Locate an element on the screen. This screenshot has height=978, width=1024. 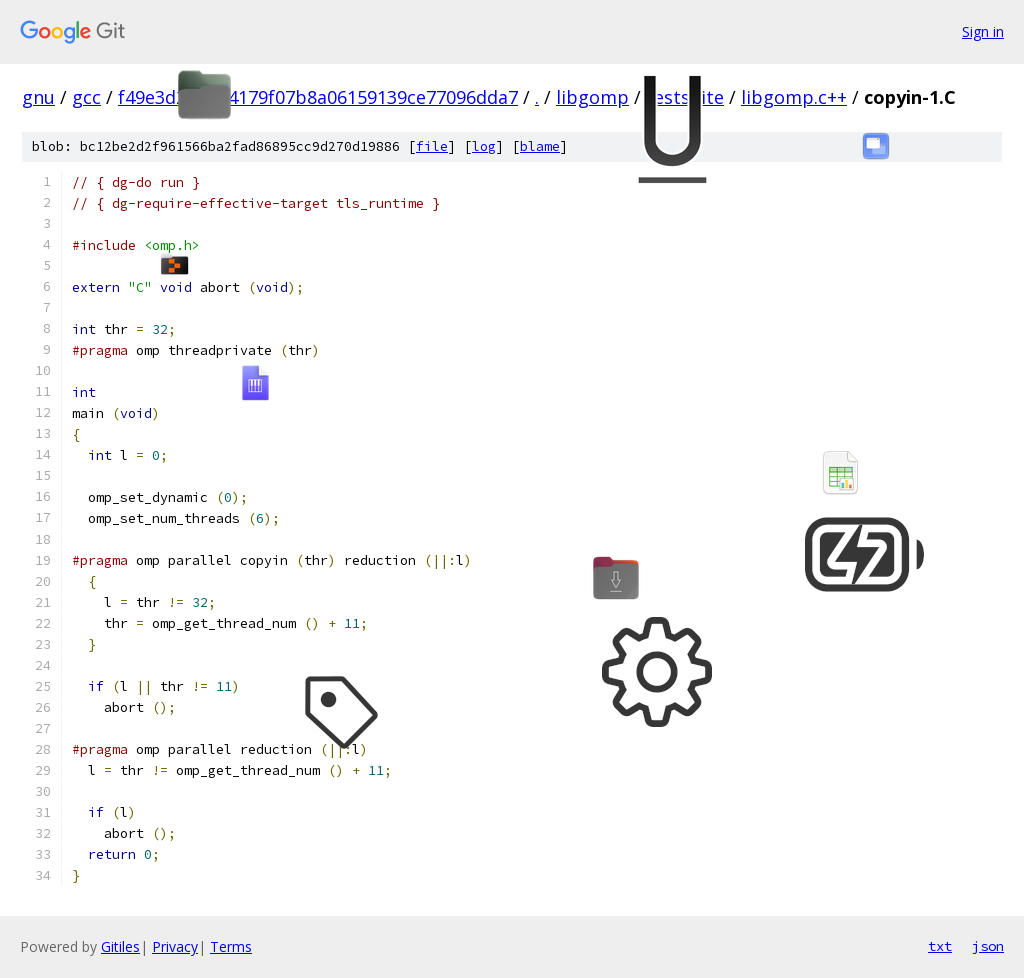
indicates device is charging or connected to power is located at coordinates (864, 554).